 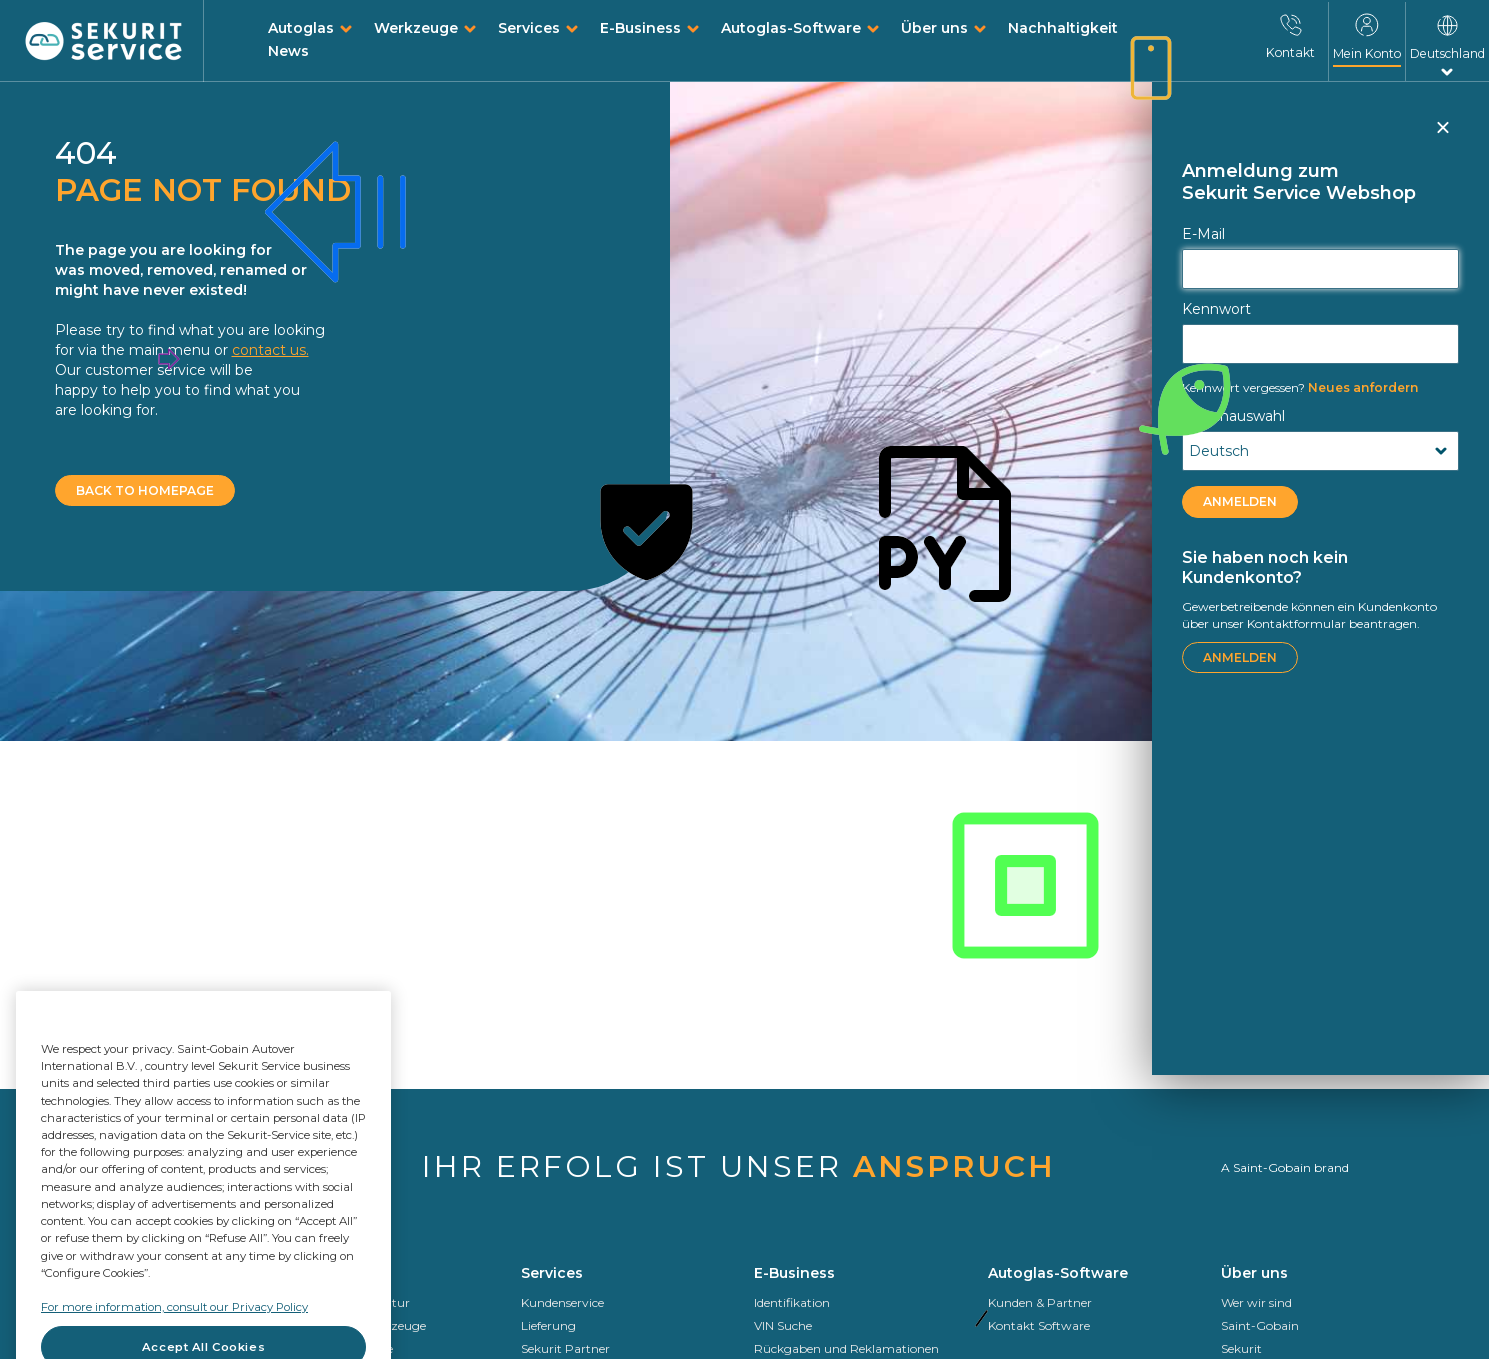 I want to click on skip to previous track or beginning, so click(x=341, y=212).